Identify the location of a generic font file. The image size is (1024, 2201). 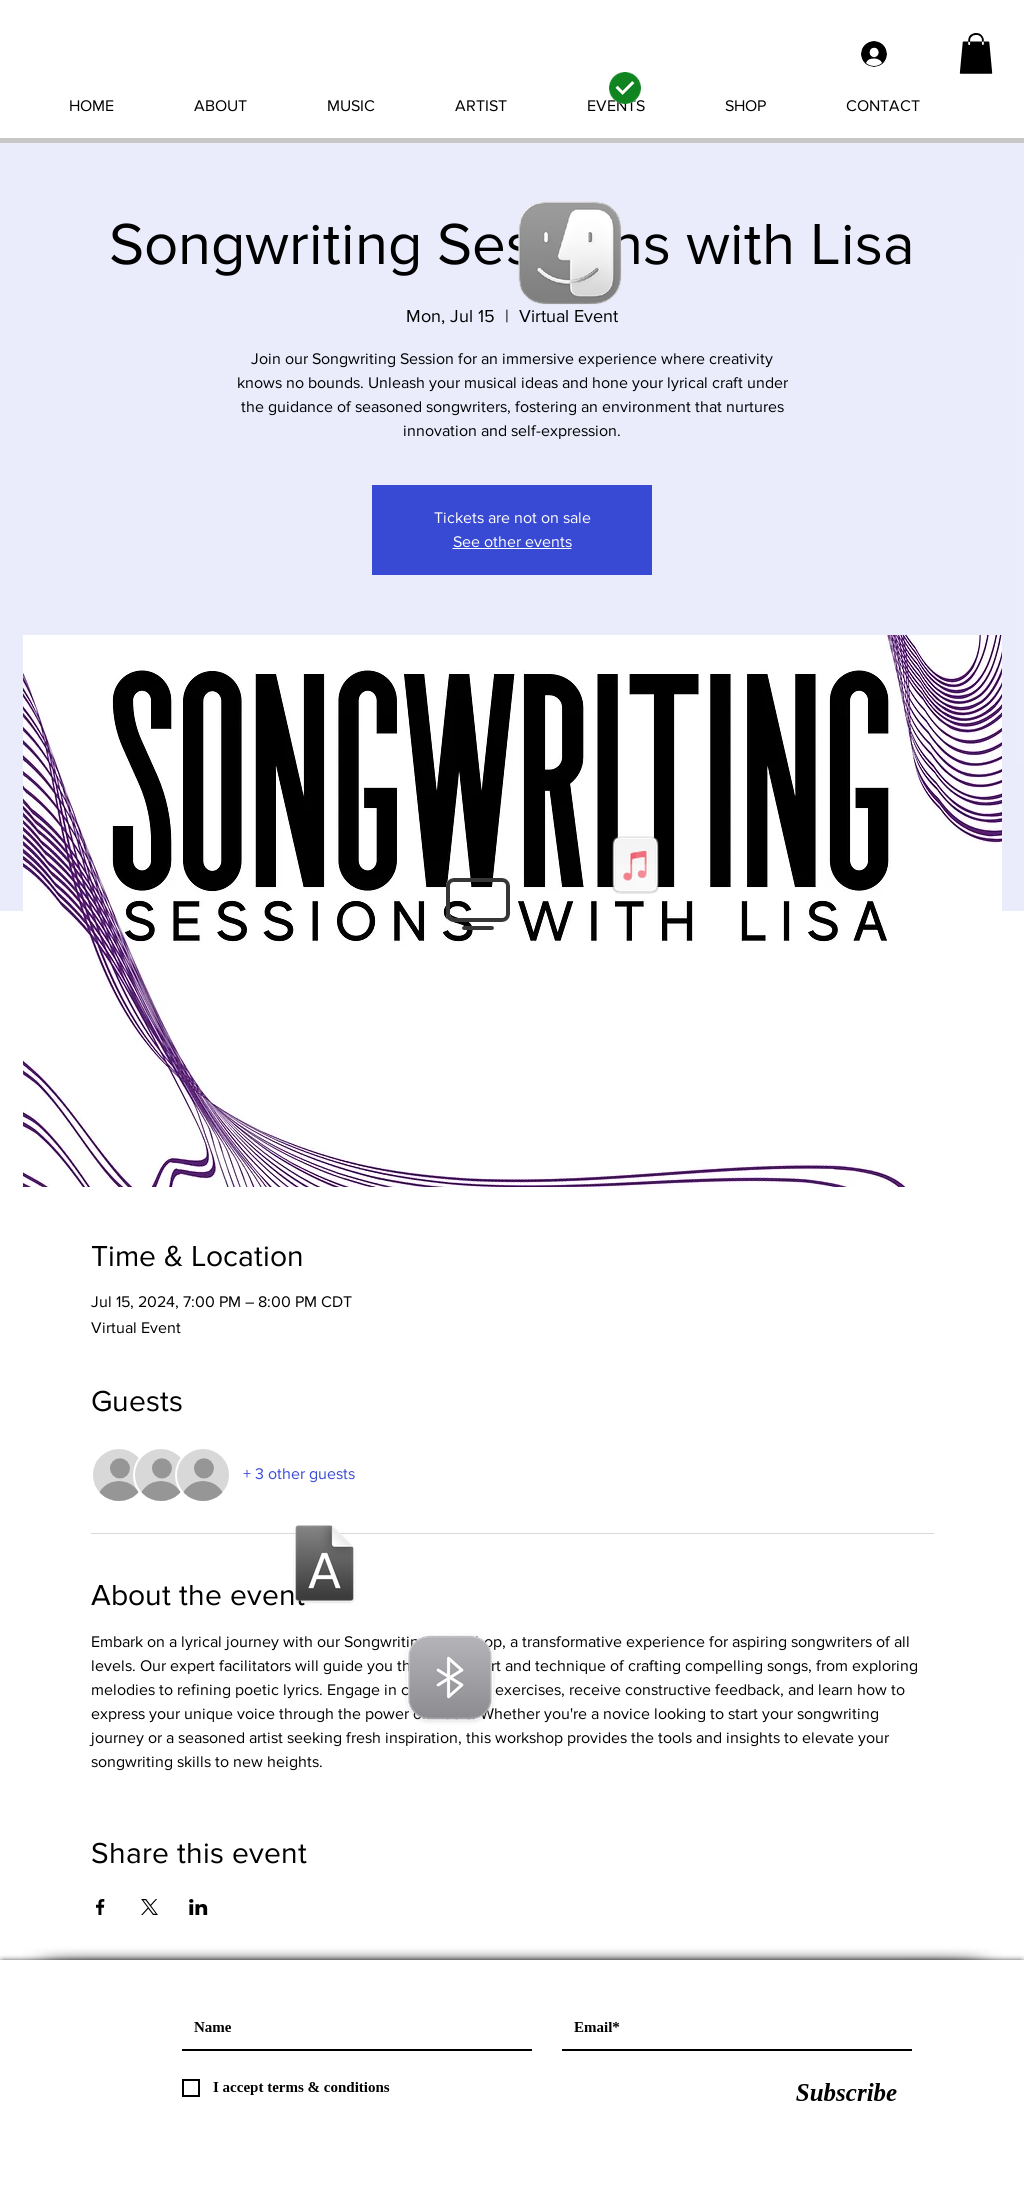
(324, 1564).